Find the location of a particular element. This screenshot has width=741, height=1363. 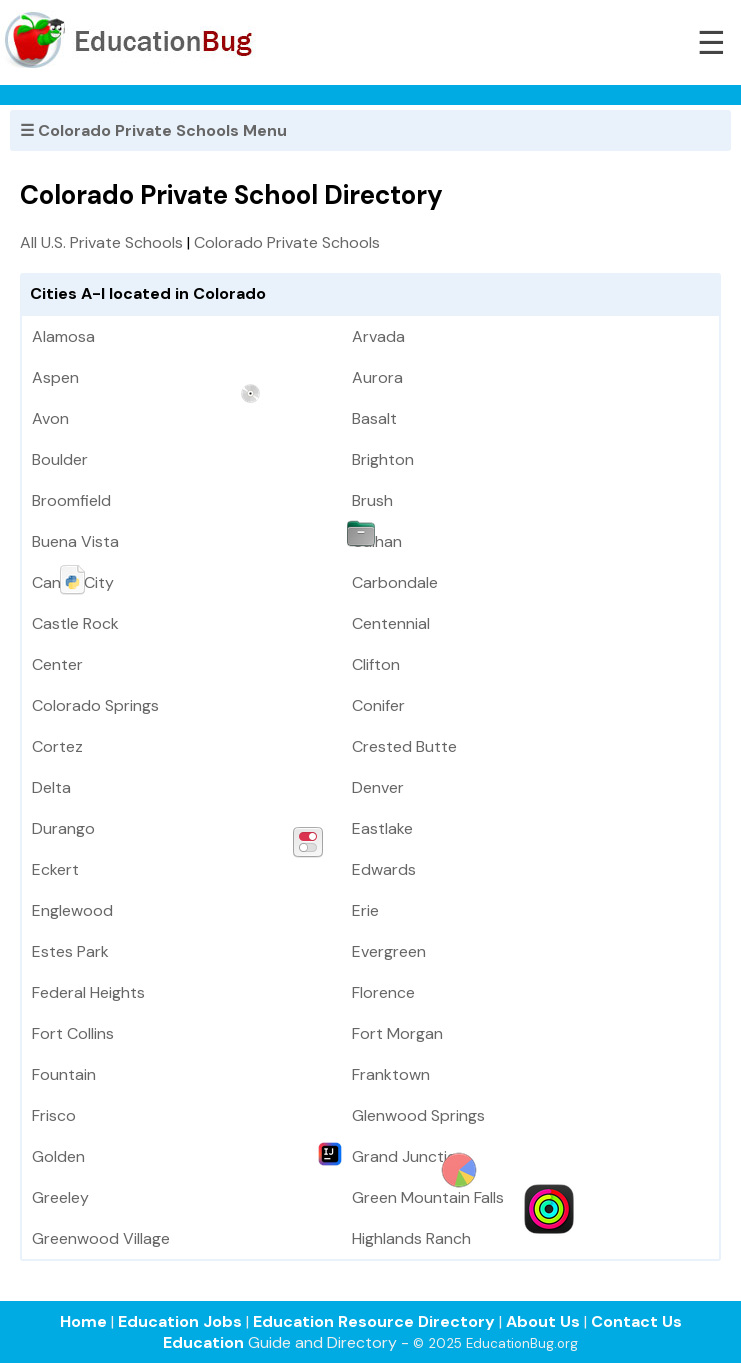

indicates a CD-R or recordable disc media is located at coordinates (250, 393).